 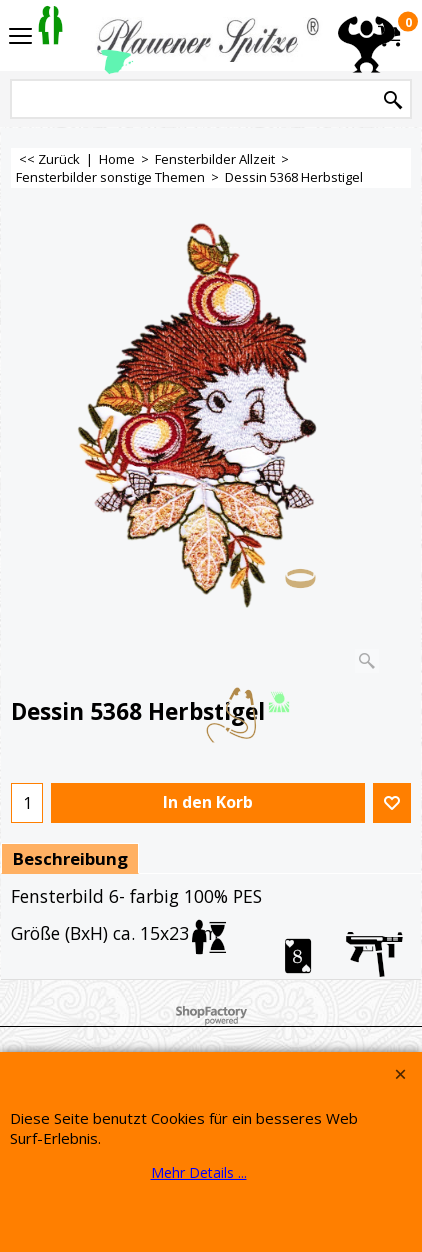 What do you see at coordinates (374, 954) in the screenshot?
I see `select submachine gun weapon in game inventory` at bounding box center [374, 954].